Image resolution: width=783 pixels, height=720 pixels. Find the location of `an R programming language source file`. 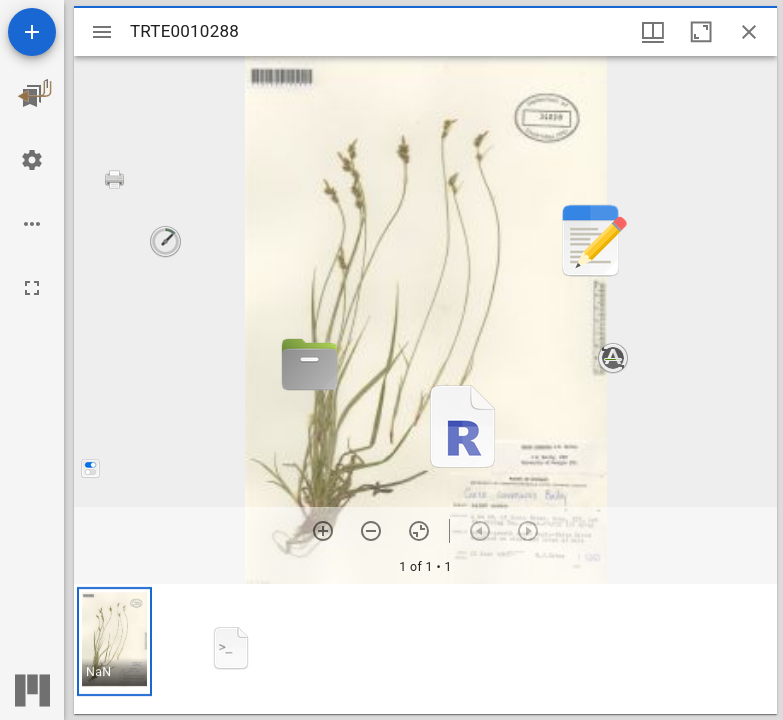

an R programming language source file is located at coordinates (462, 426).